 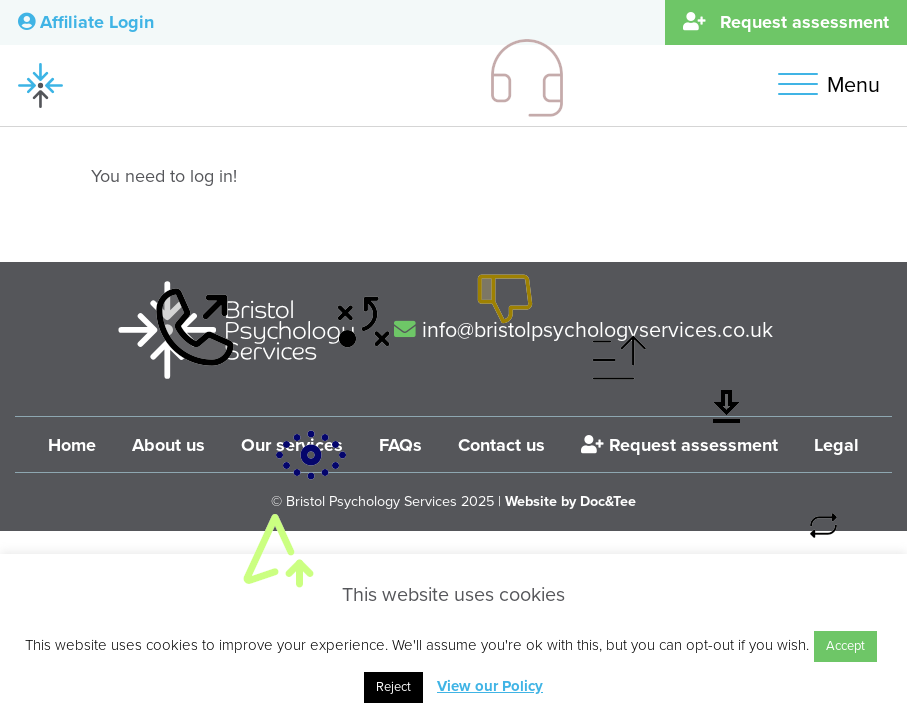 What do you see at coordinates (361, 322) in the screenshot?
I see `view game plan or strategy options` at bounding box center [361, 322].